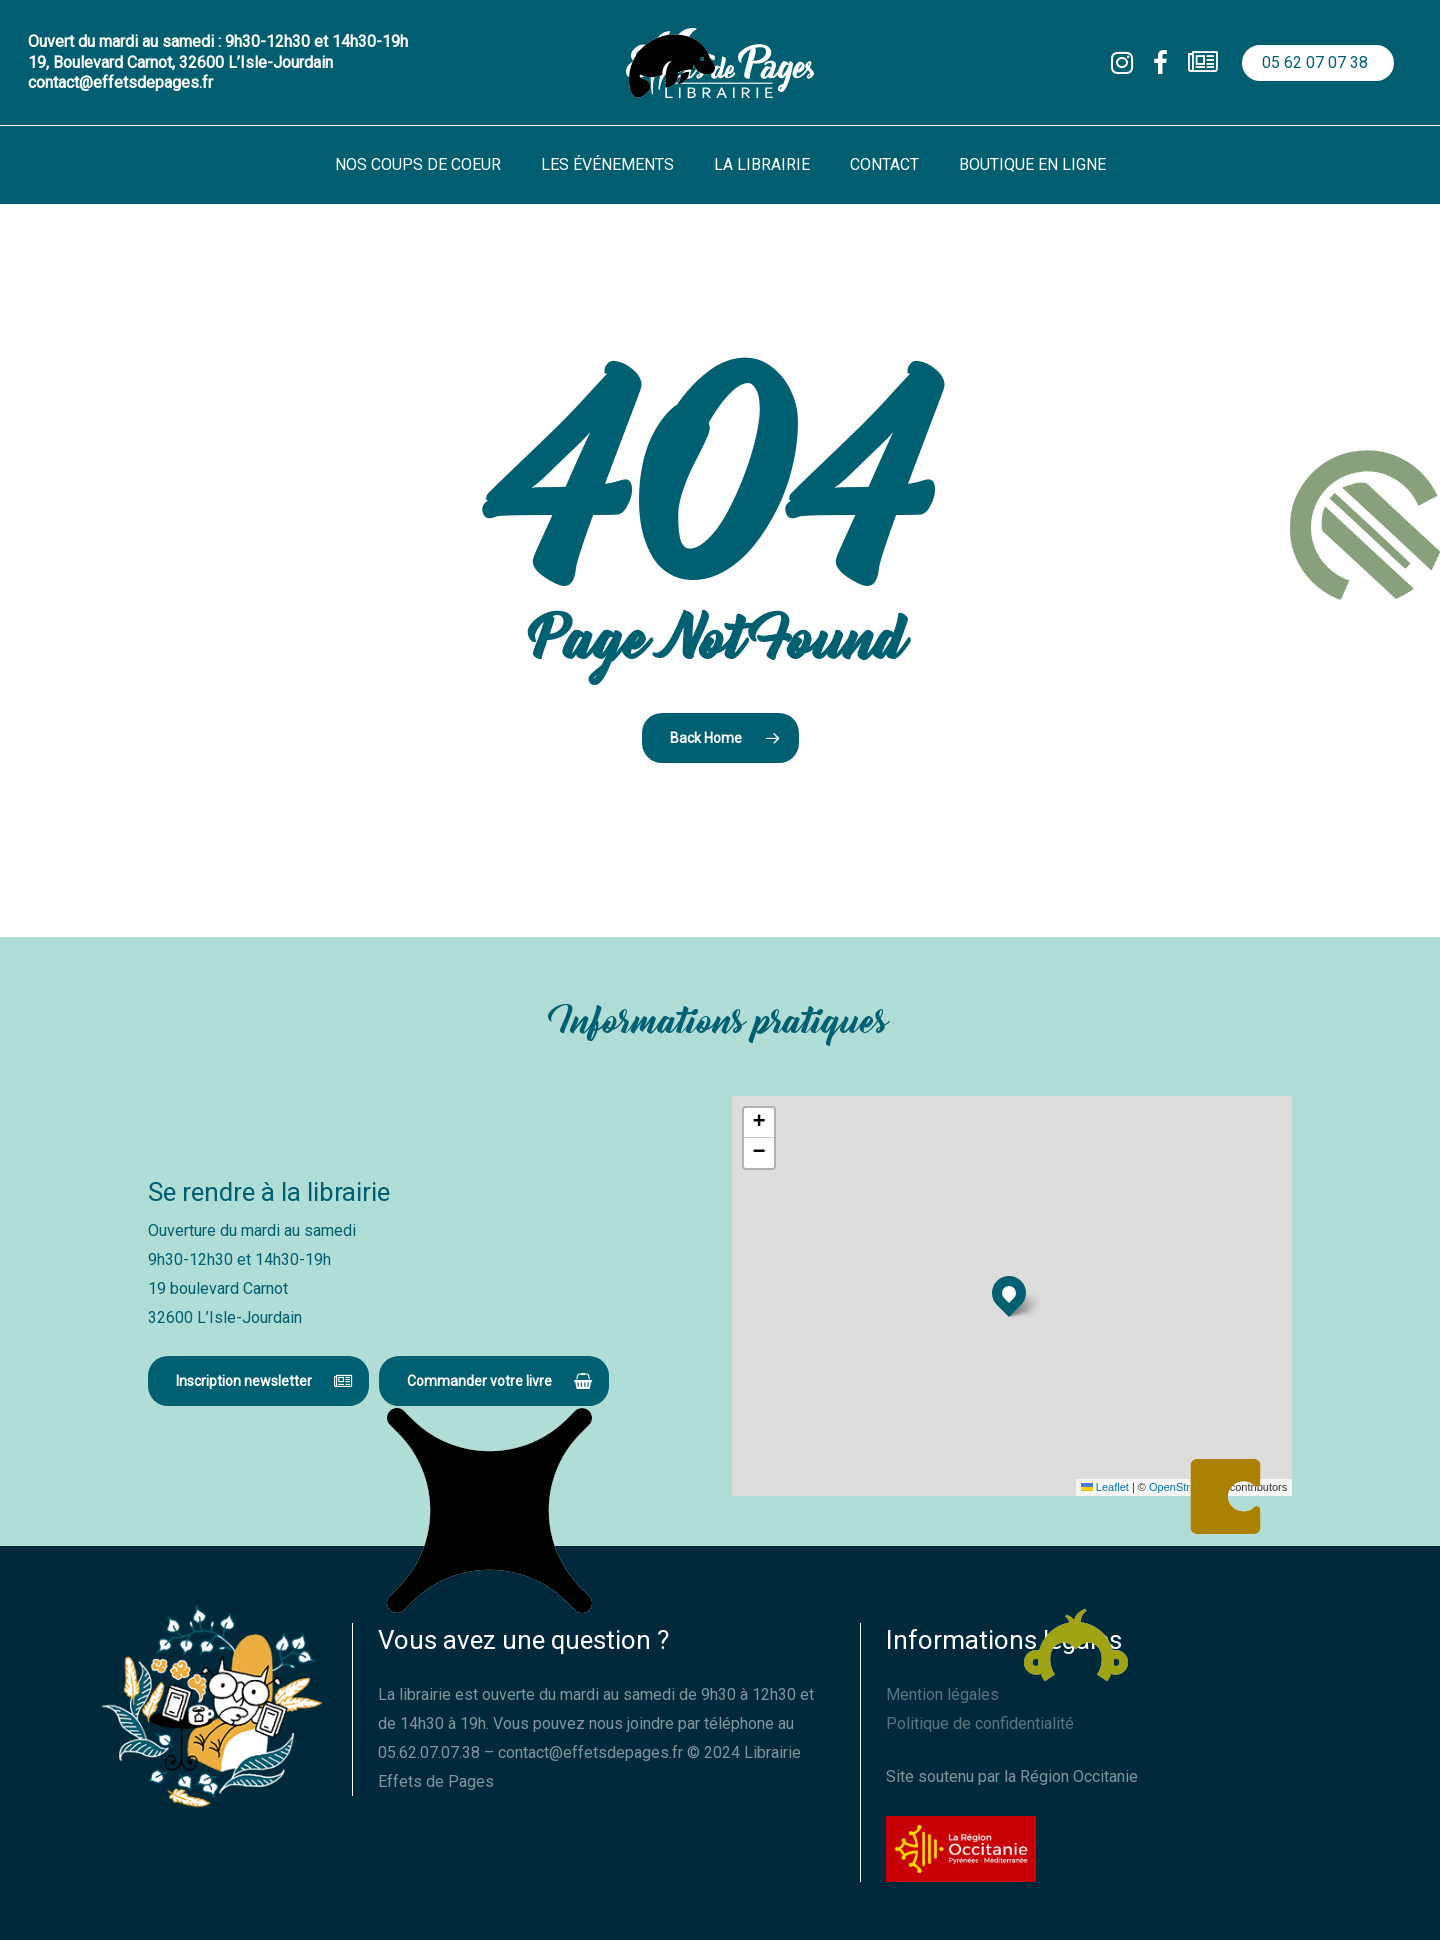 This screenshot has width=1440, height=1940. What do you see at coordinates (672, 66) in the screenshot?
I see `open Studio 3T MongoDB database management tool` at bounding box center [672, 66].